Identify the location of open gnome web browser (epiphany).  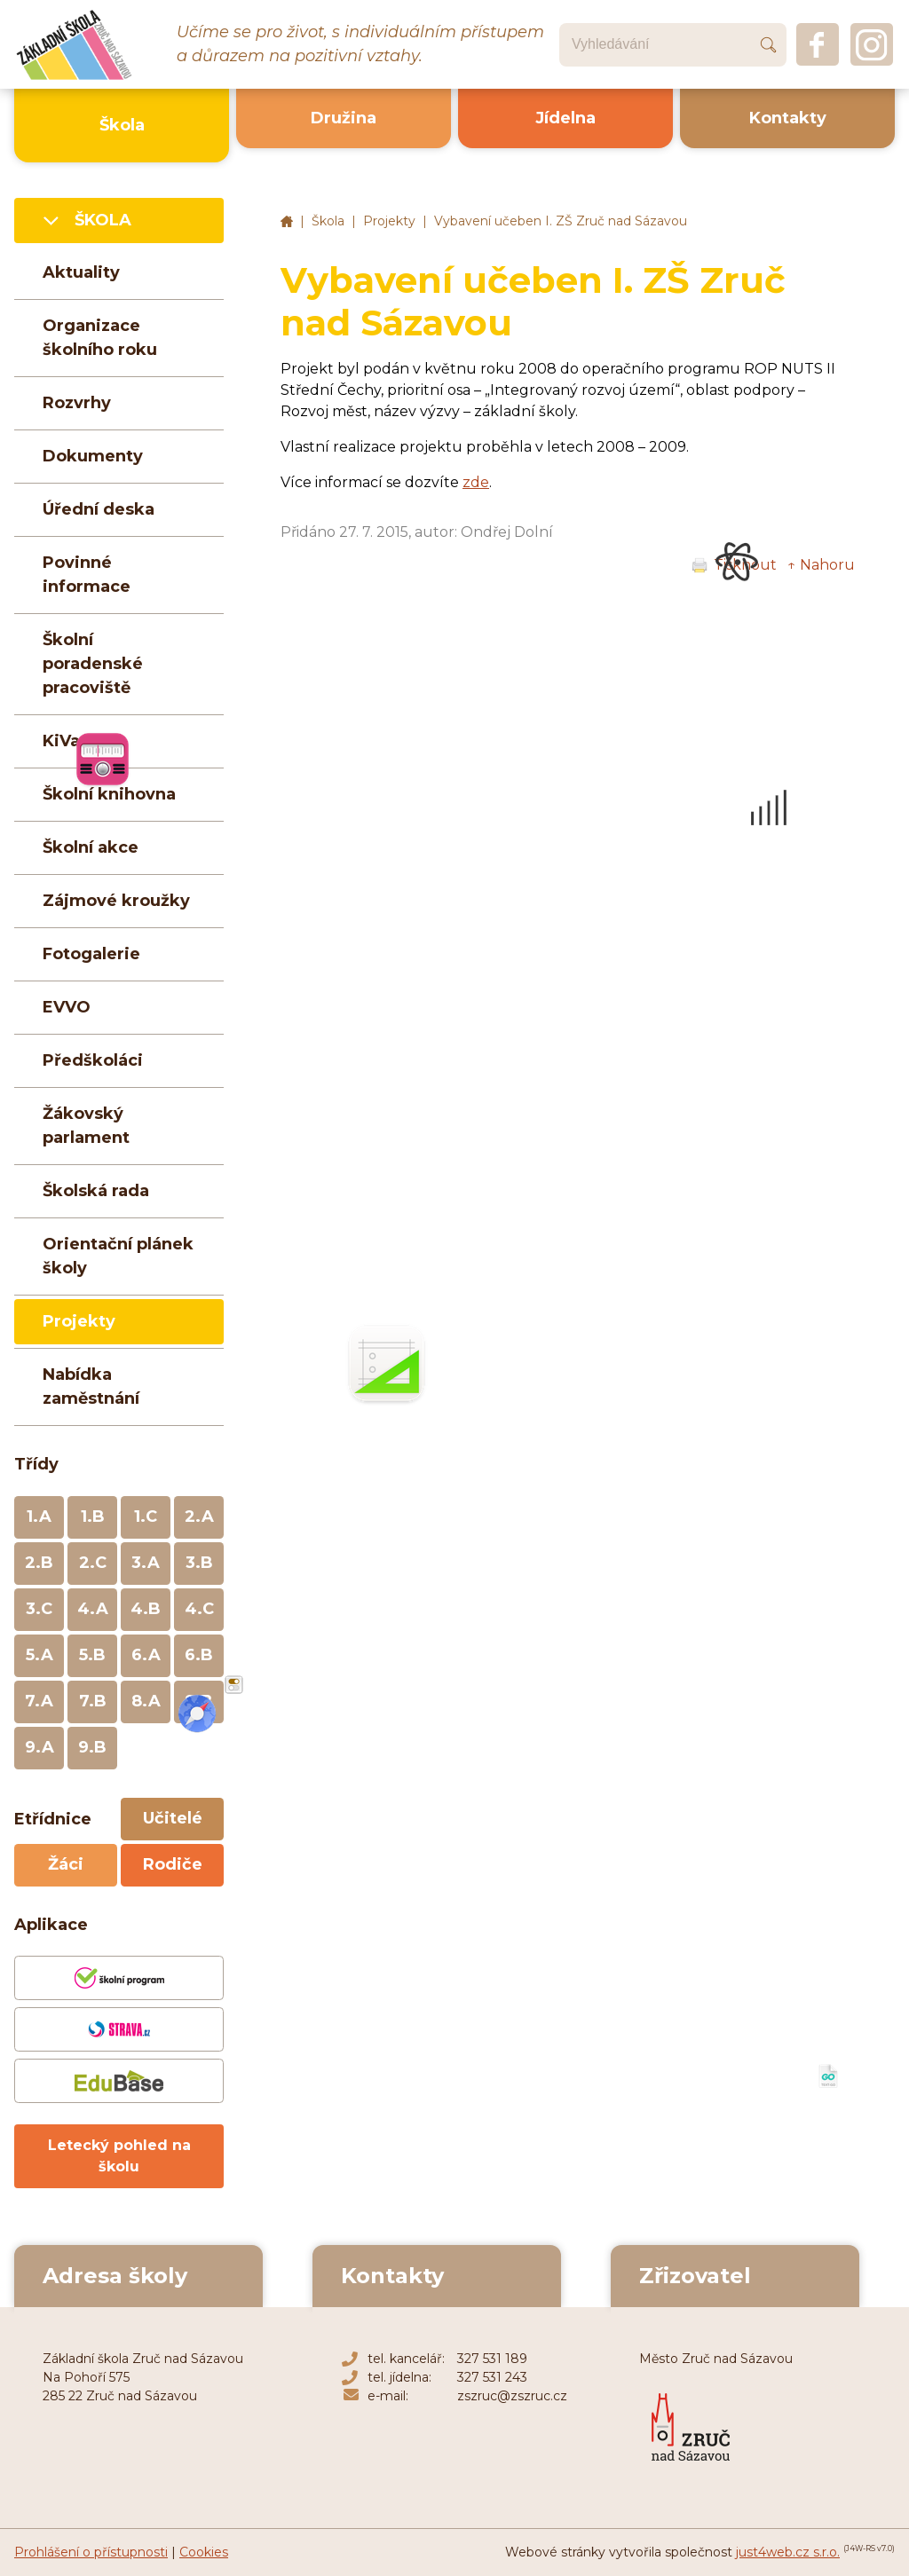
(197, 1713).